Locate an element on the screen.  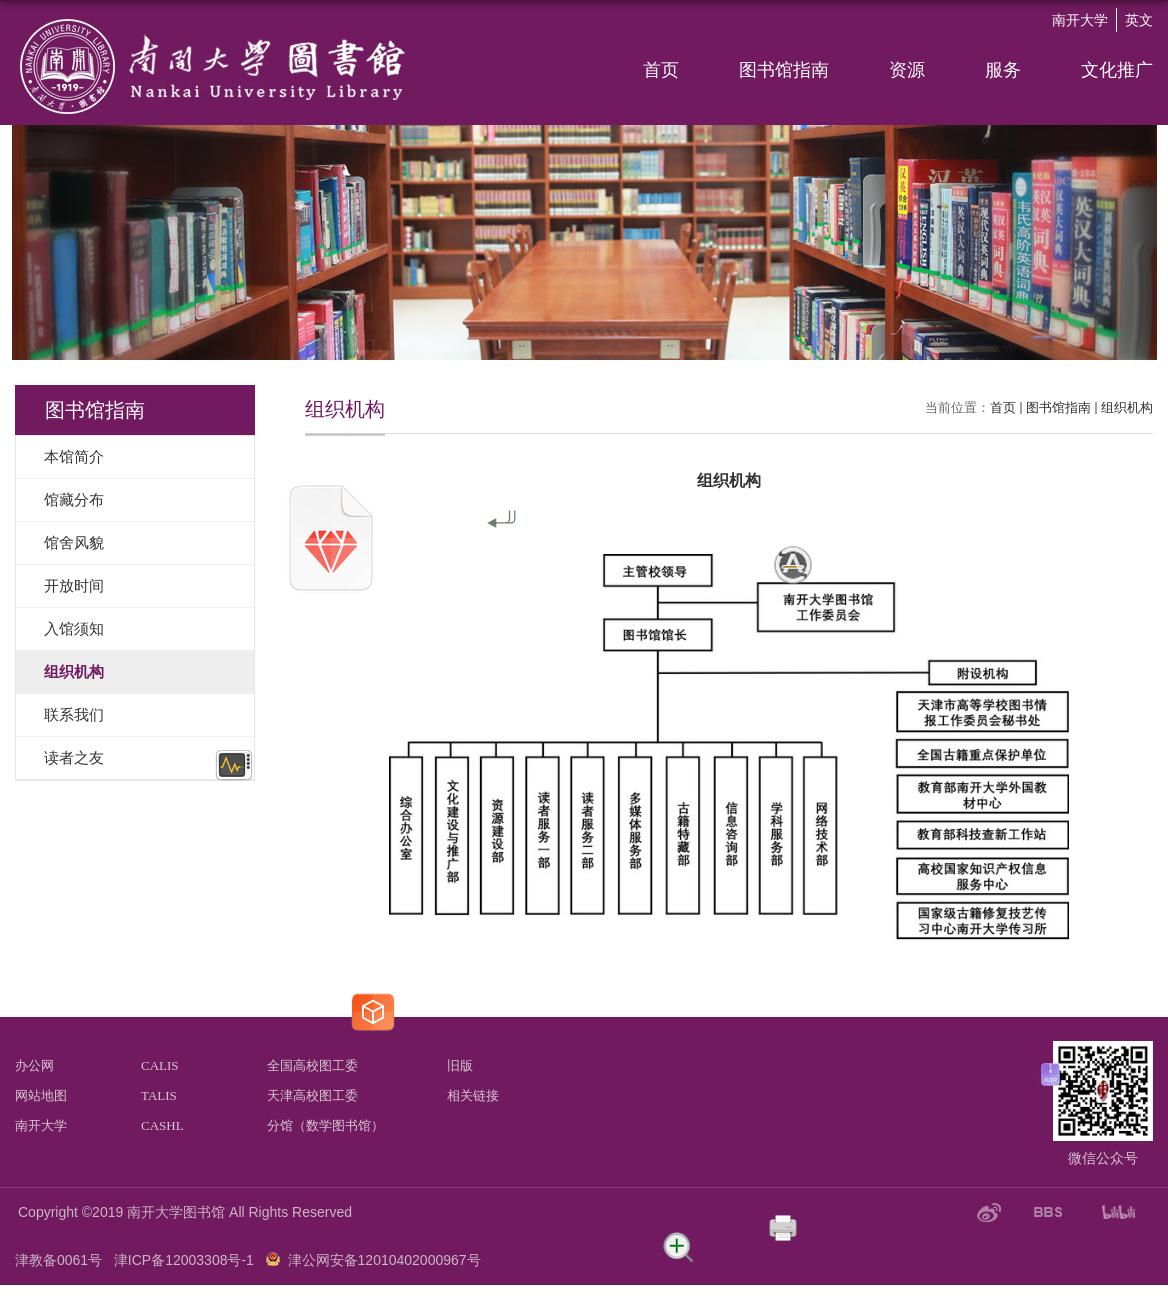
ruby programming language source file is located at coordinates (331, 538).